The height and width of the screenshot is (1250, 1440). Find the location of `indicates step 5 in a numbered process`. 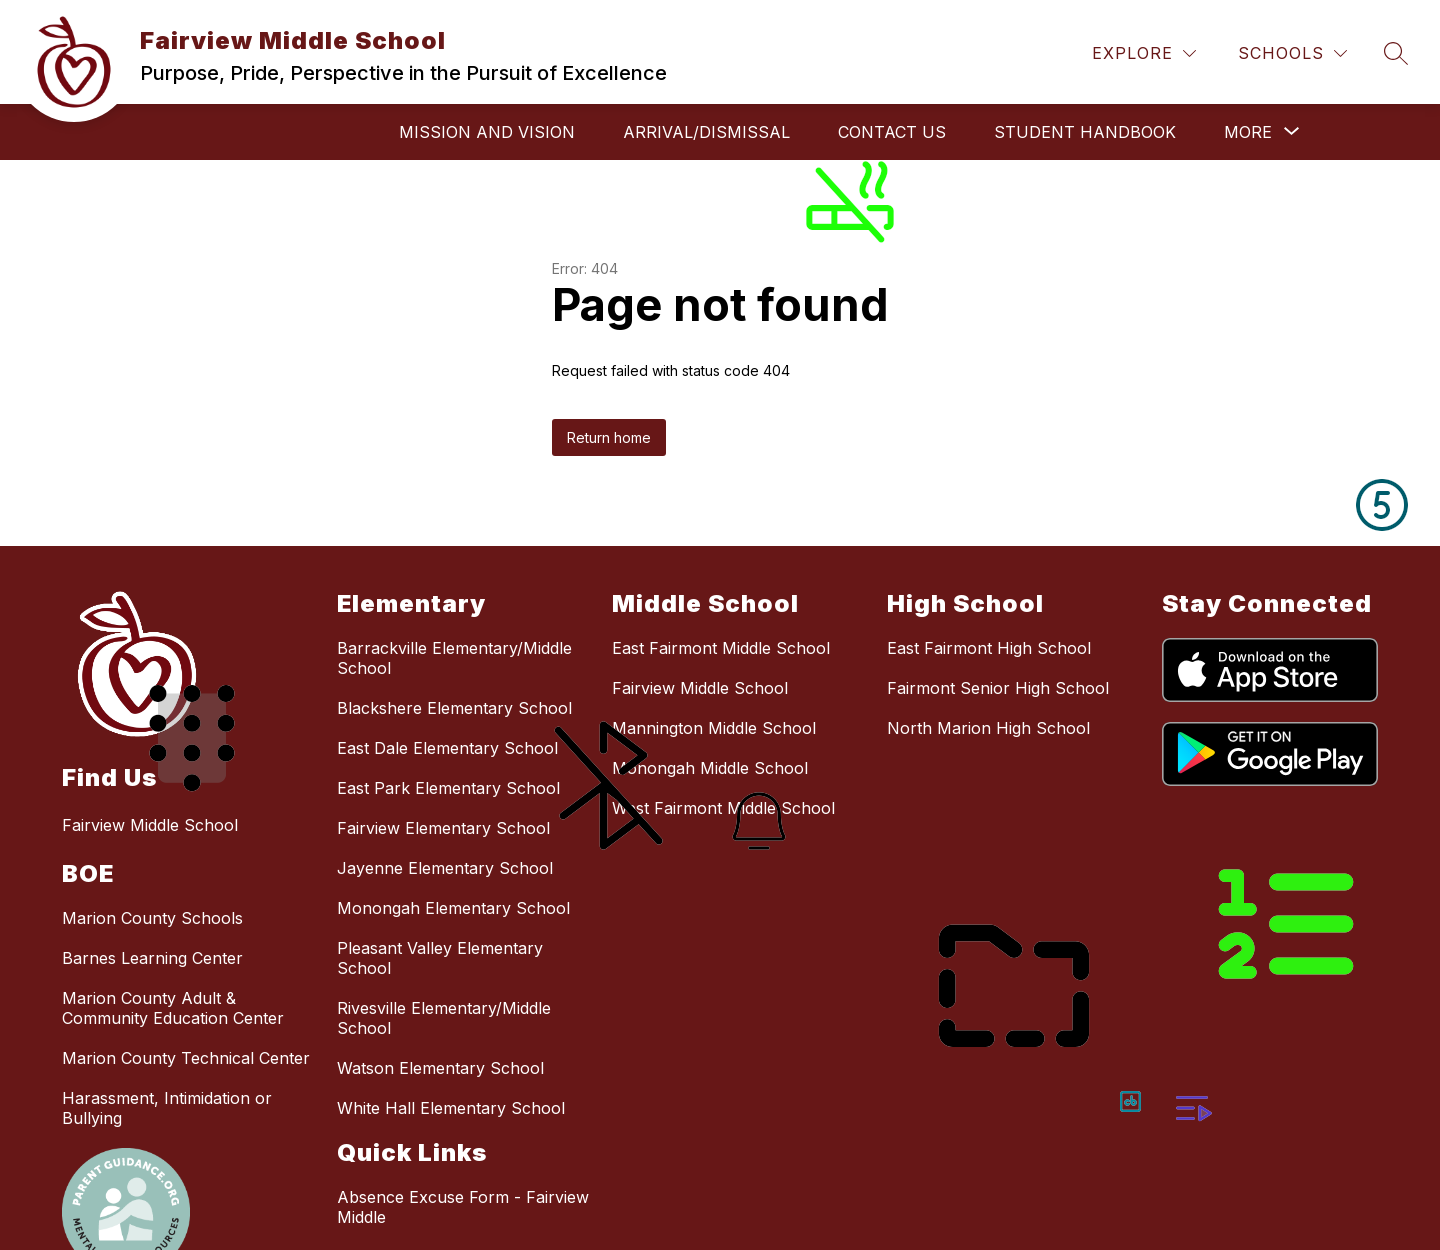

indicates step 5 in a numbered process is located at coordinates (1382, 505).